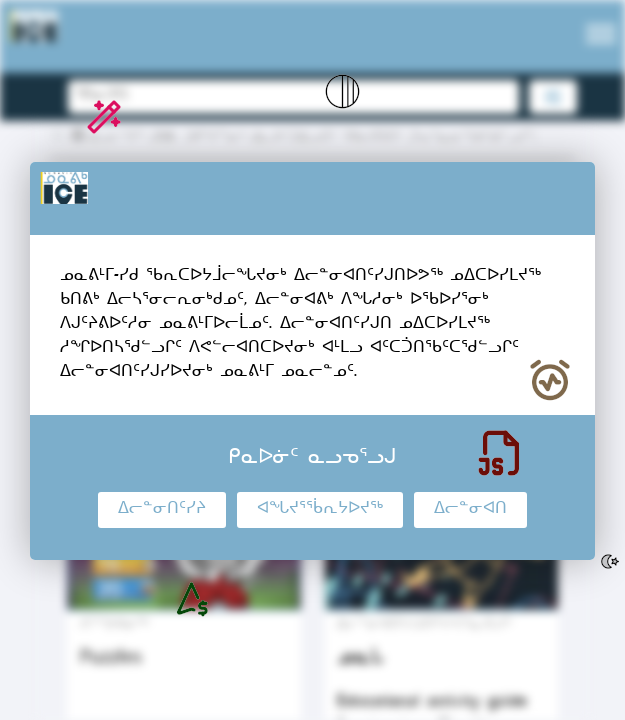  I want to click on view average alarm or alert statistics, so click(550, 380).